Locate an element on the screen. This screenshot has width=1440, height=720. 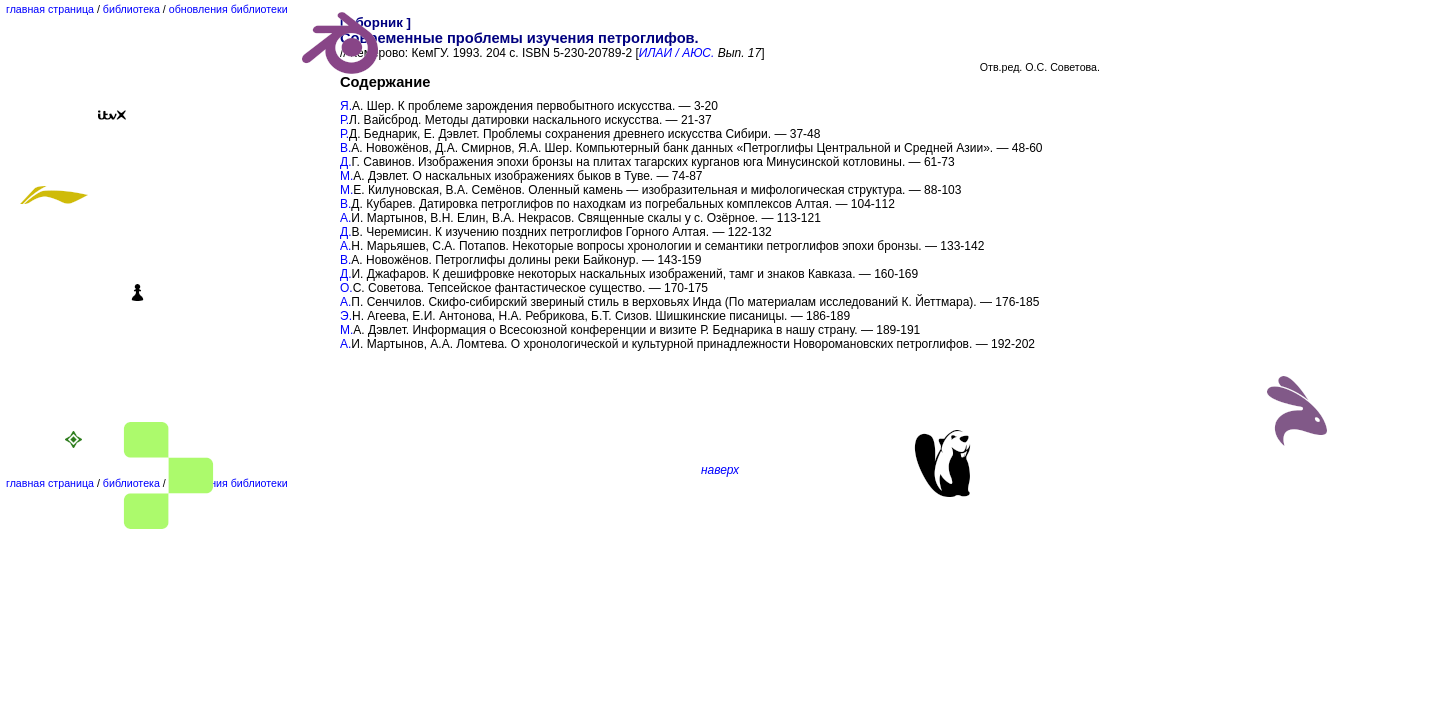
li-ning brand logo is located at coordinates (54, 195).